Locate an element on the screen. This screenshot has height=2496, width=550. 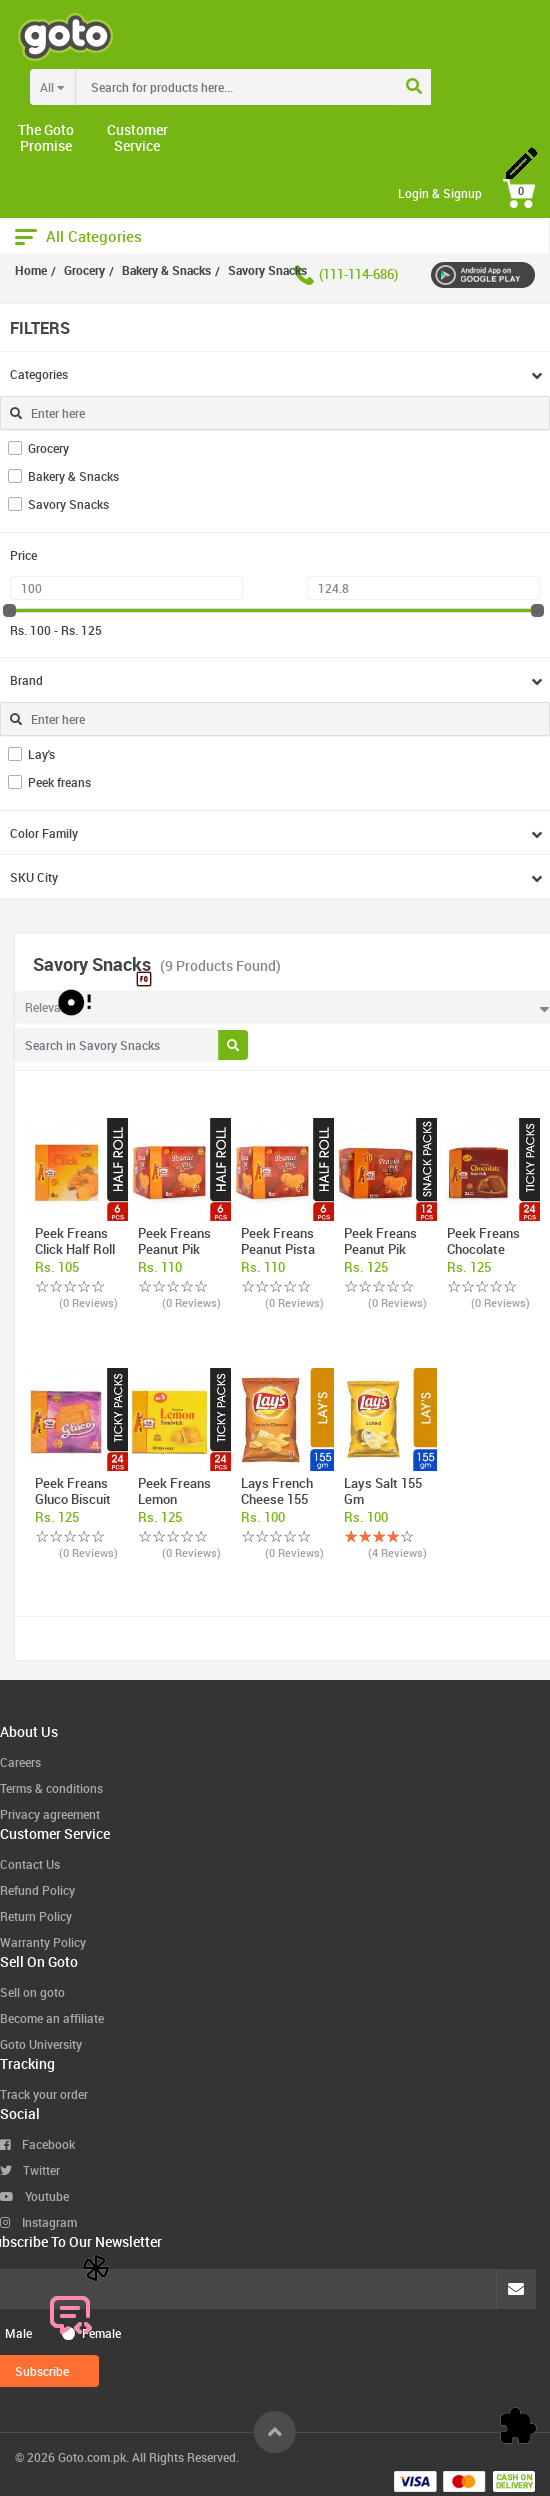
adjust car air conditioning or fan settings is located at coordinates (96, 2268).